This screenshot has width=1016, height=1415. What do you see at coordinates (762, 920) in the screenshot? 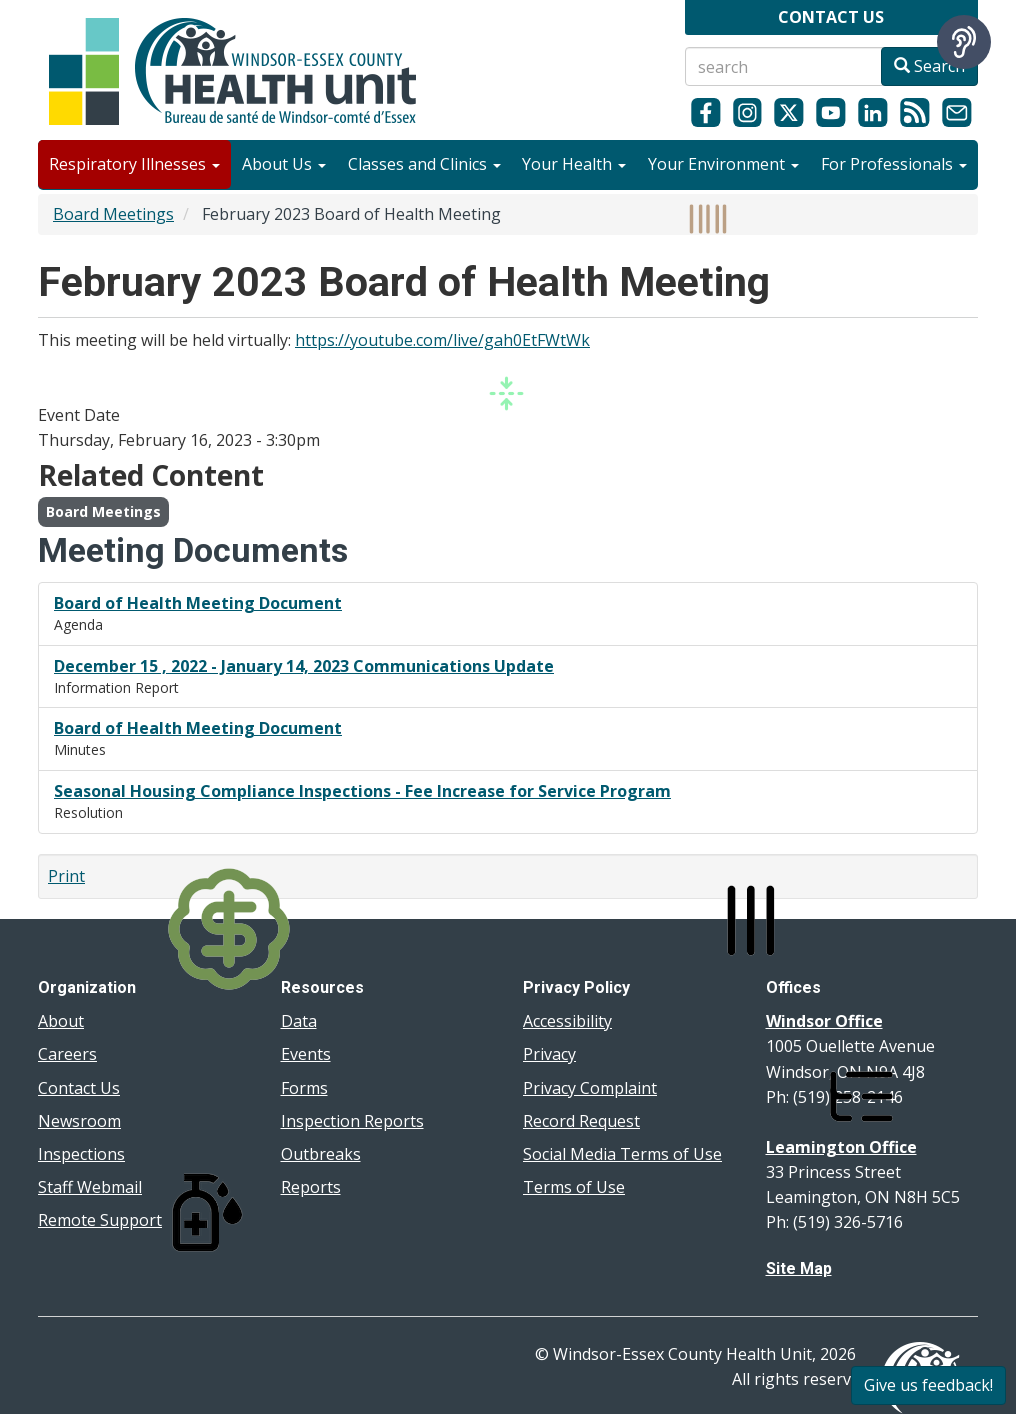
I see `indicates a count or tally of three items` at bounding box center [762, 920].